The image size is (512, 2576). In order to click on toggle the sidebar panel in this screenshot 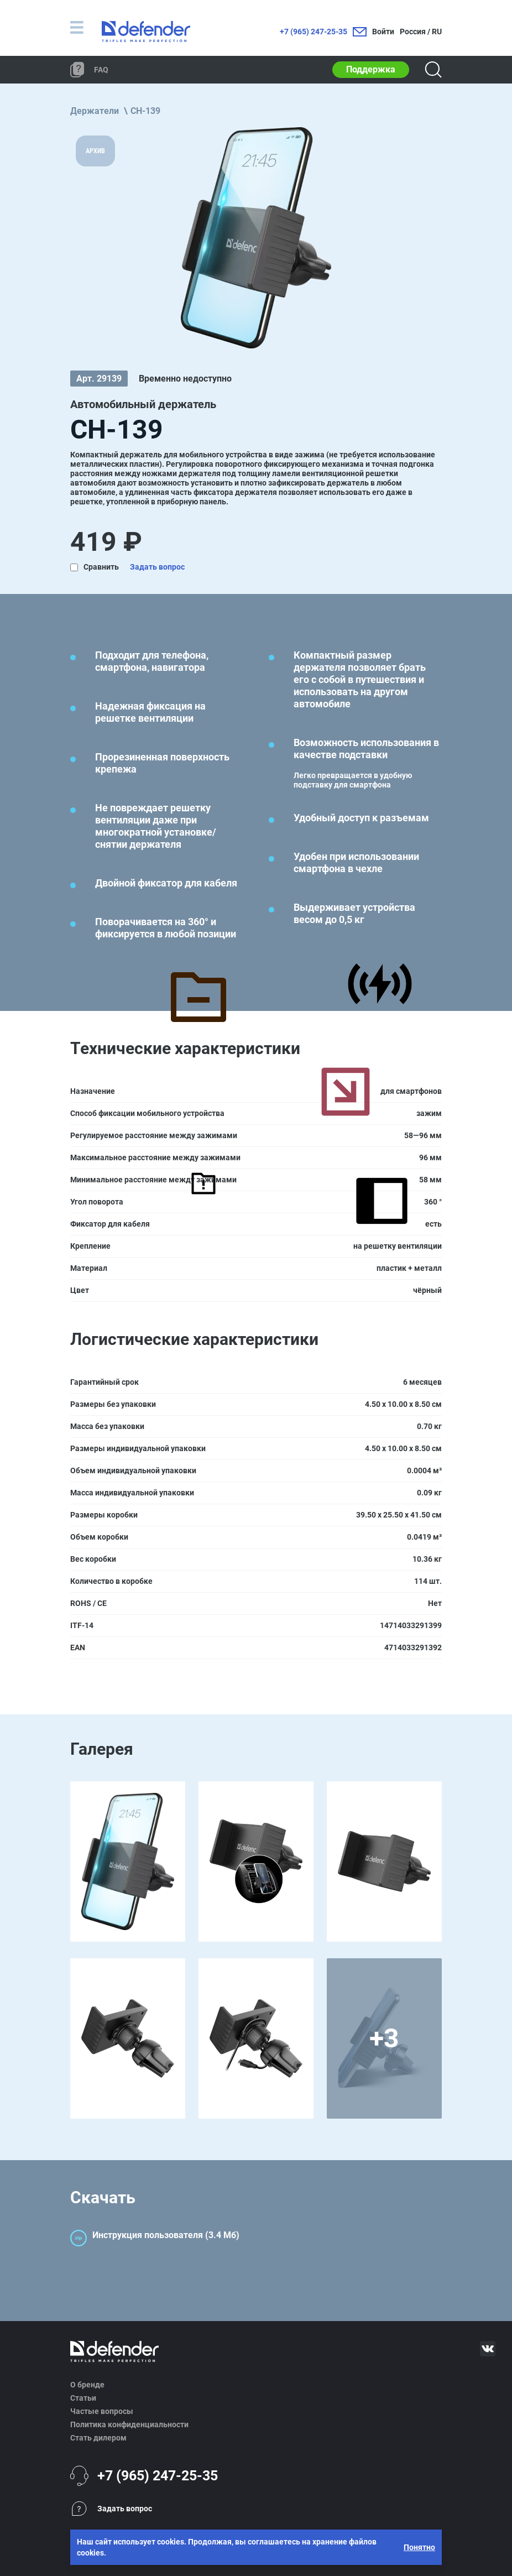, I will do `click(382, 1201)`.